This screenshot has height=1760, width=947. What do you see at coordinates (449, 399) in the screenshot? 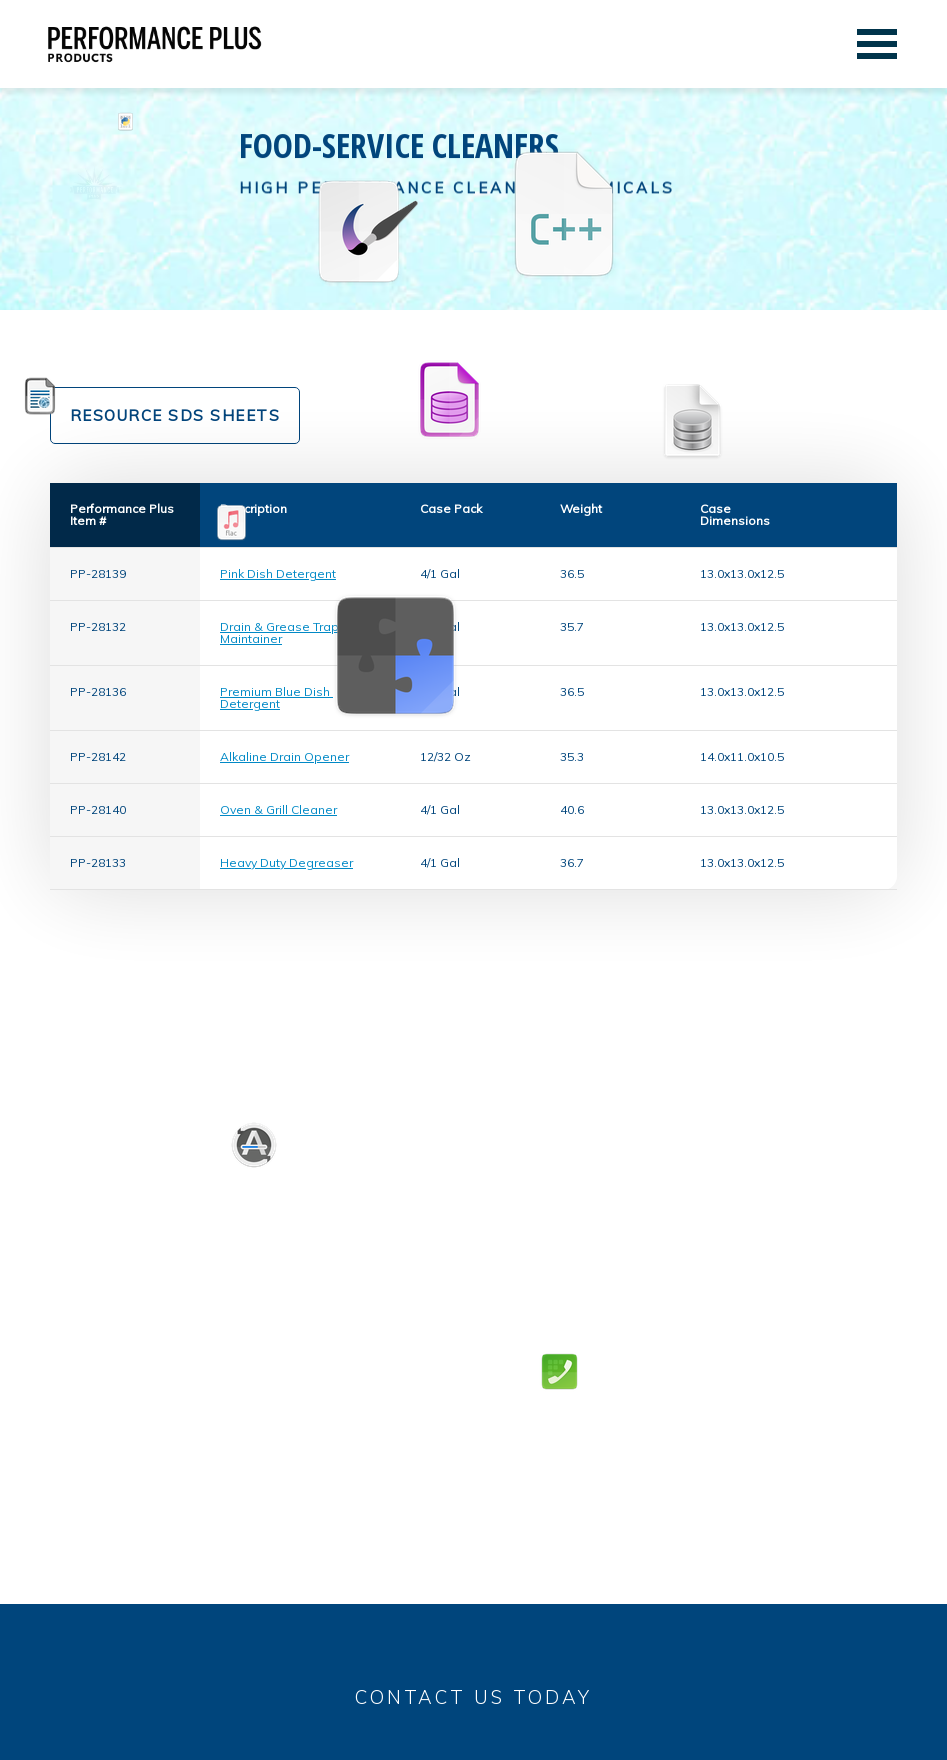
I see `libreoffice base database file` at bounding box center [449, 399].